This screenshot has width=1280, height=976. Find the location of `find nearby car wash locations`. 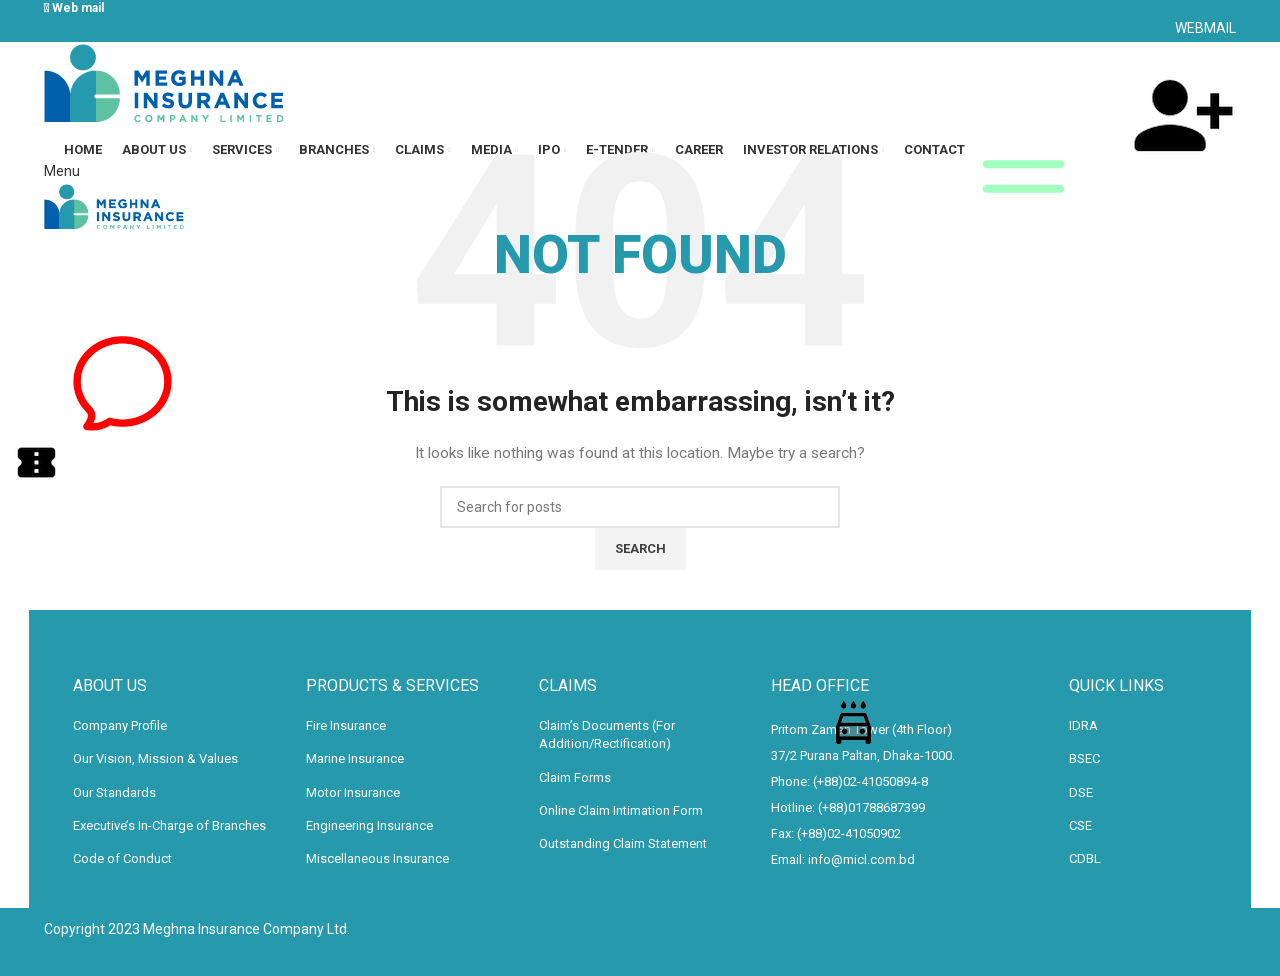

find nearby car wash locations is located at coordinates (853, 722).